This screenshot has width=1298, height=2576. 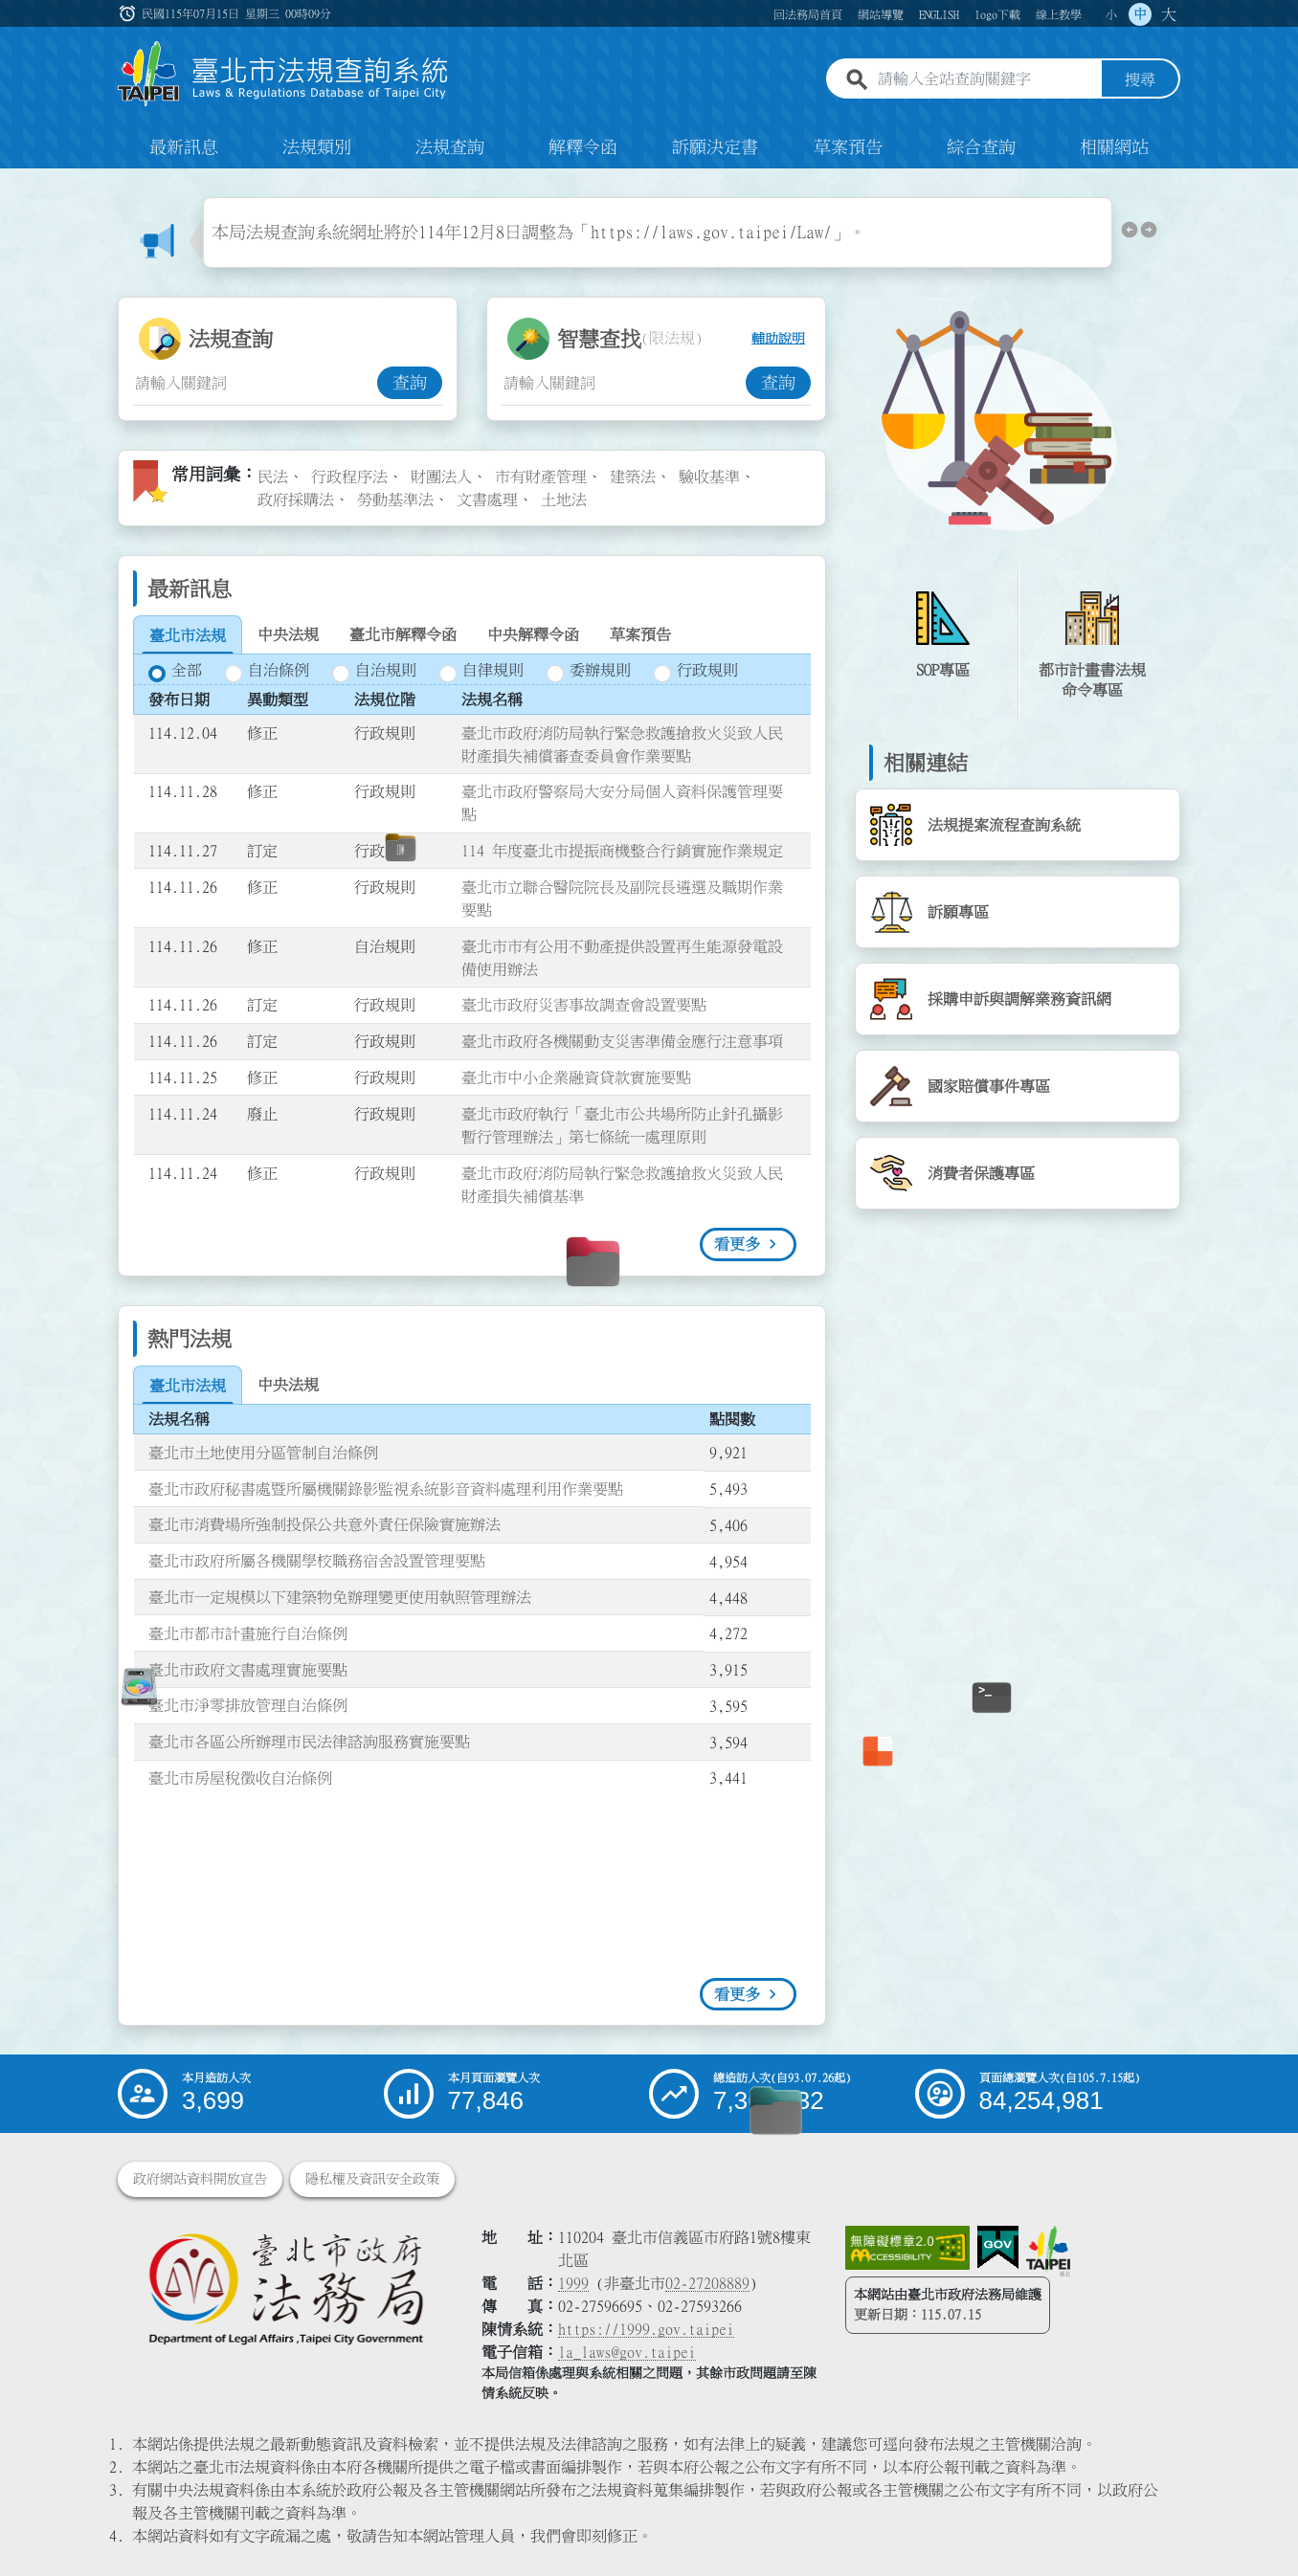 What do you see at coordinates (775, 2110) in the screenshot?
I see `drop file here to move into folder` at bounding box center [775, 2110].